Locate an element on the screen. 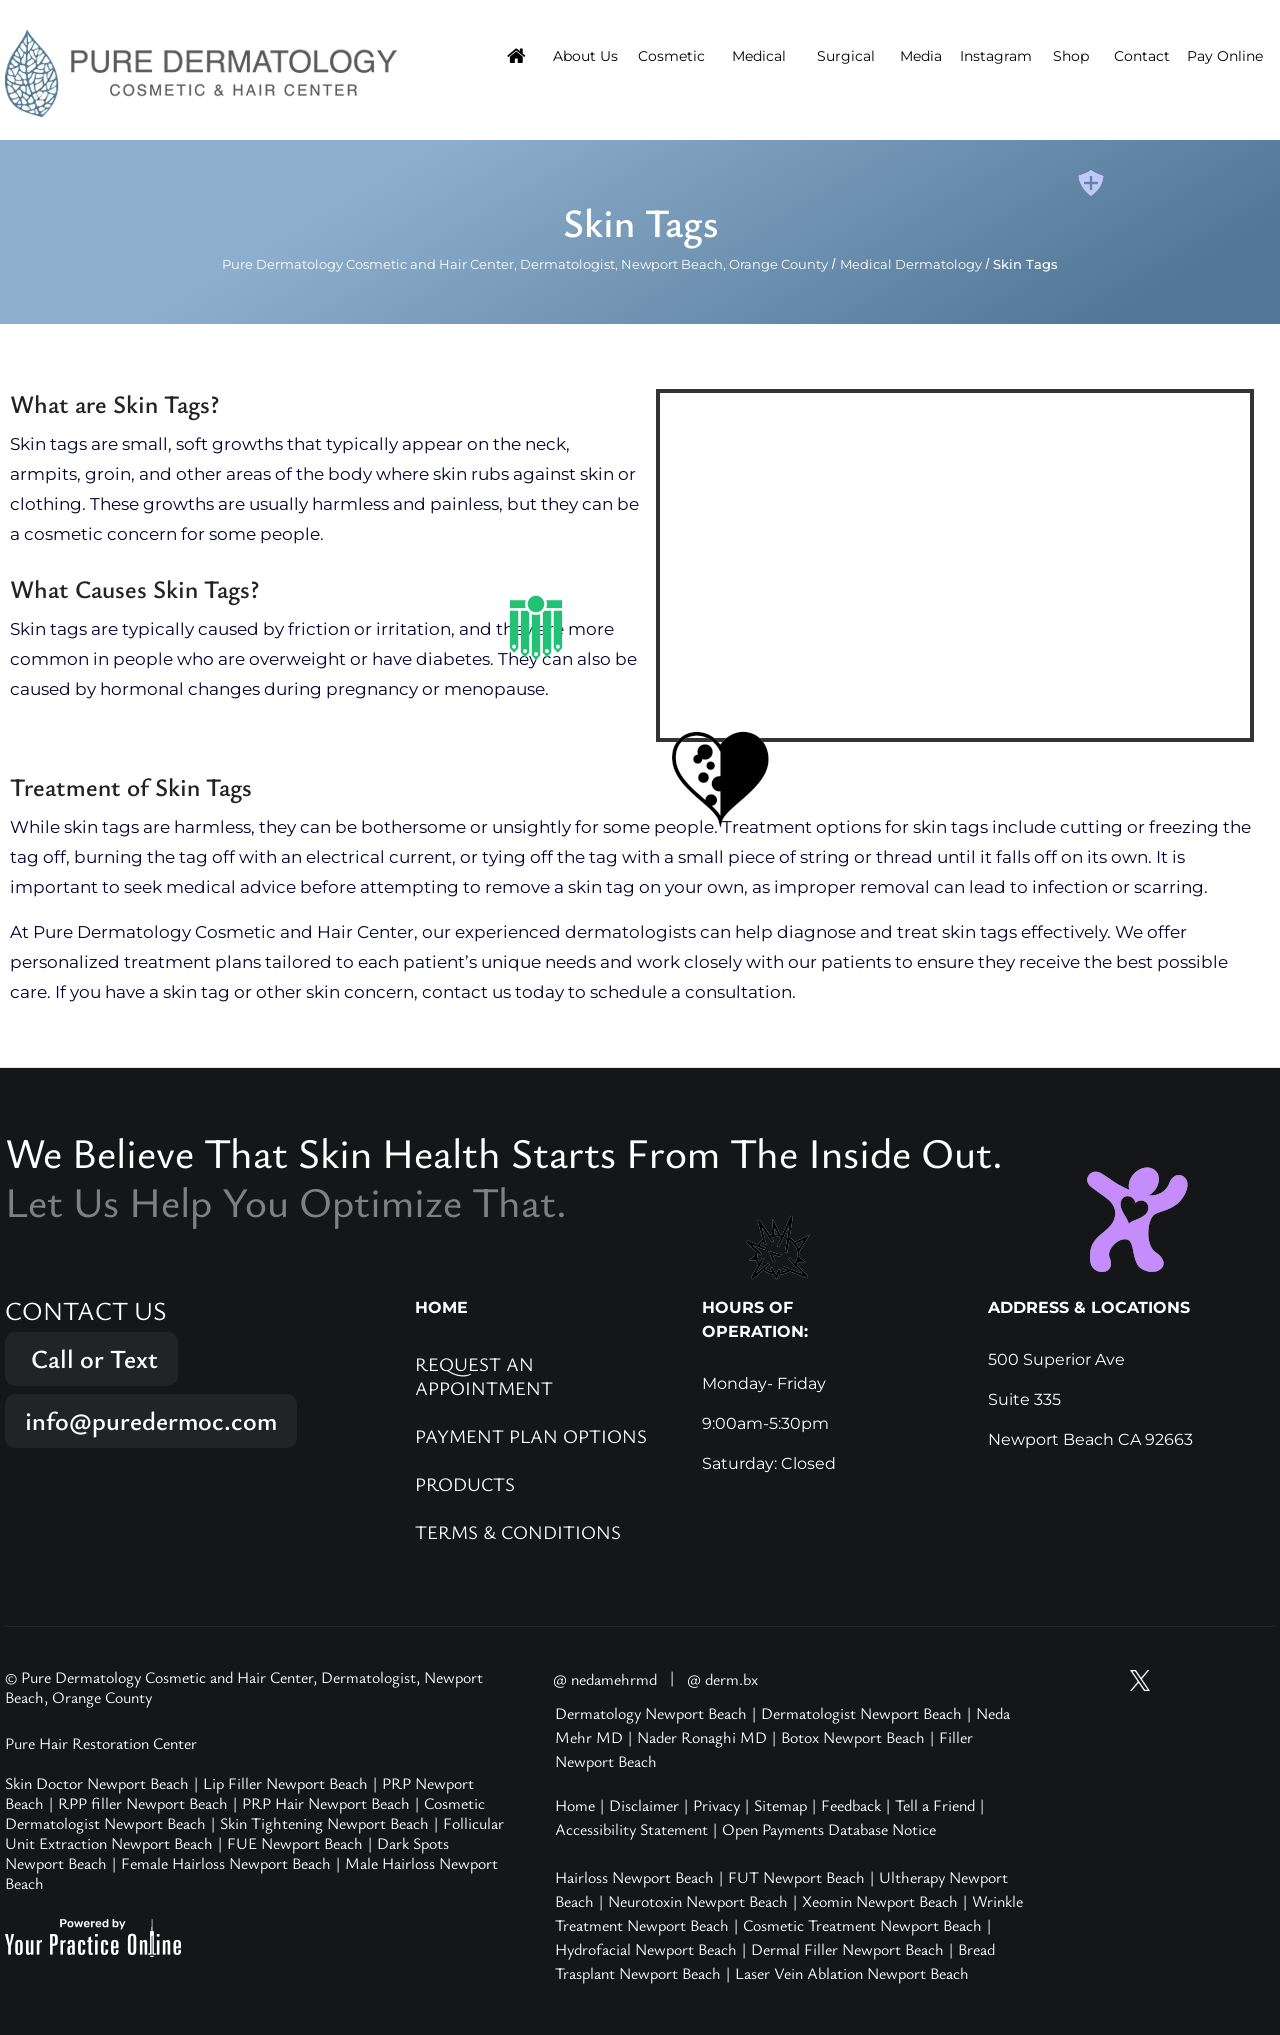  express enthusiasm or passion is located at coordinates (1136, 1219).